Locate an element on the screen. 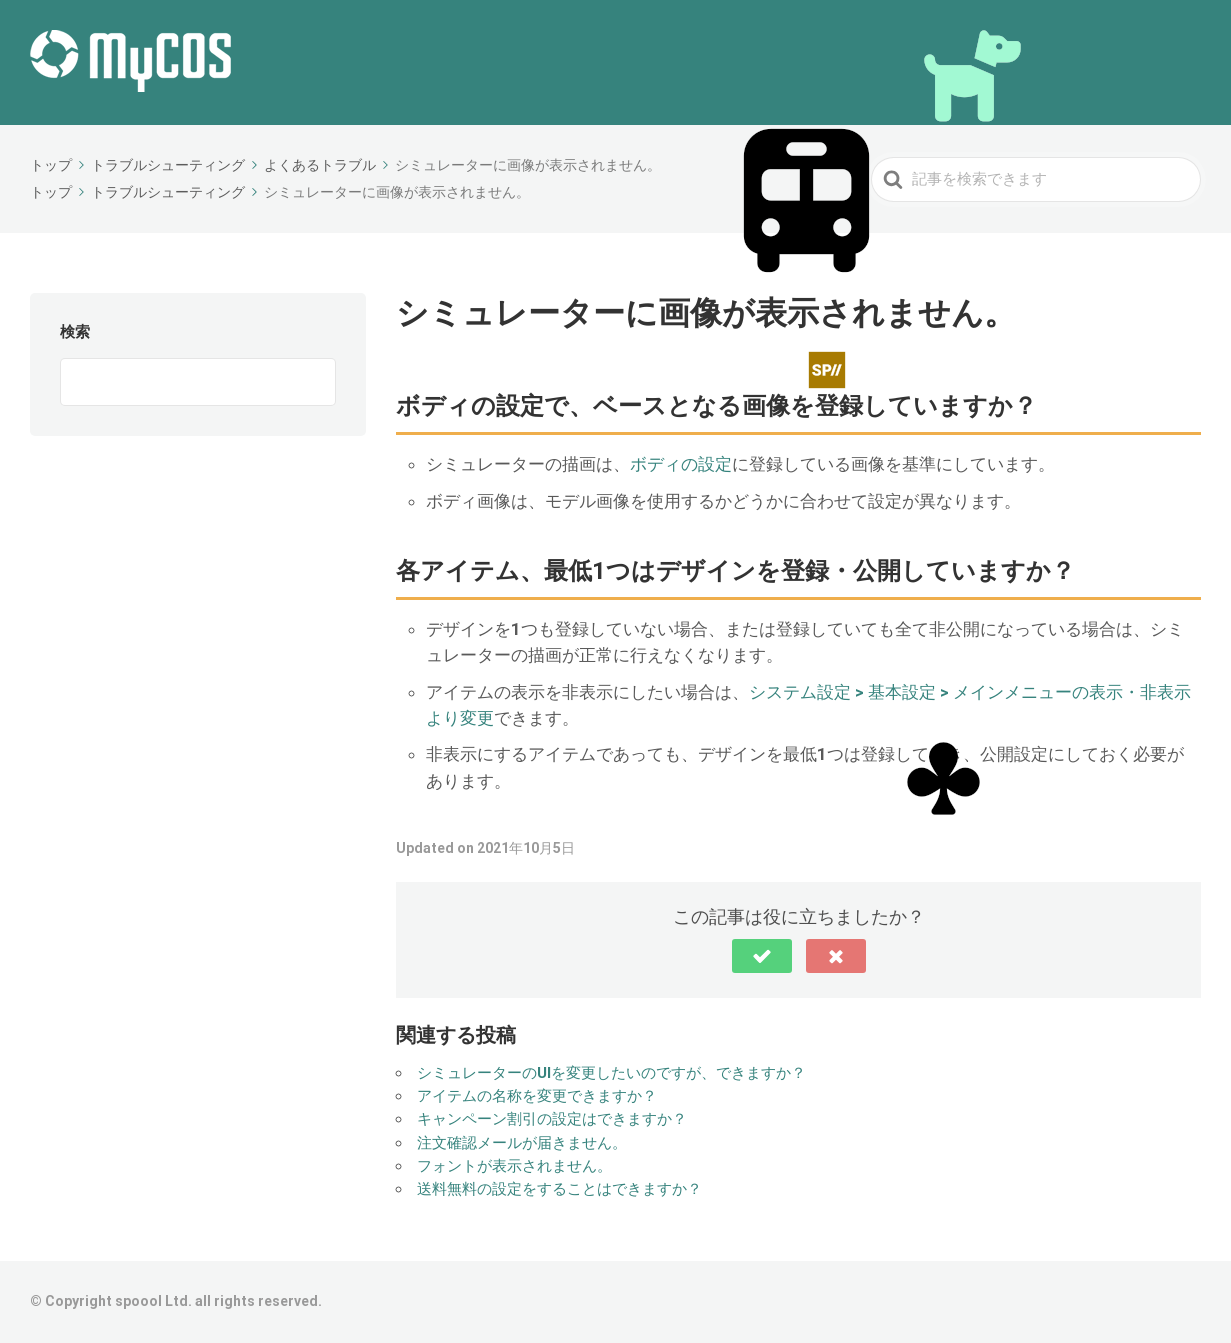  represents the clubs suit in a card game app is located at coordinates (943, 778).